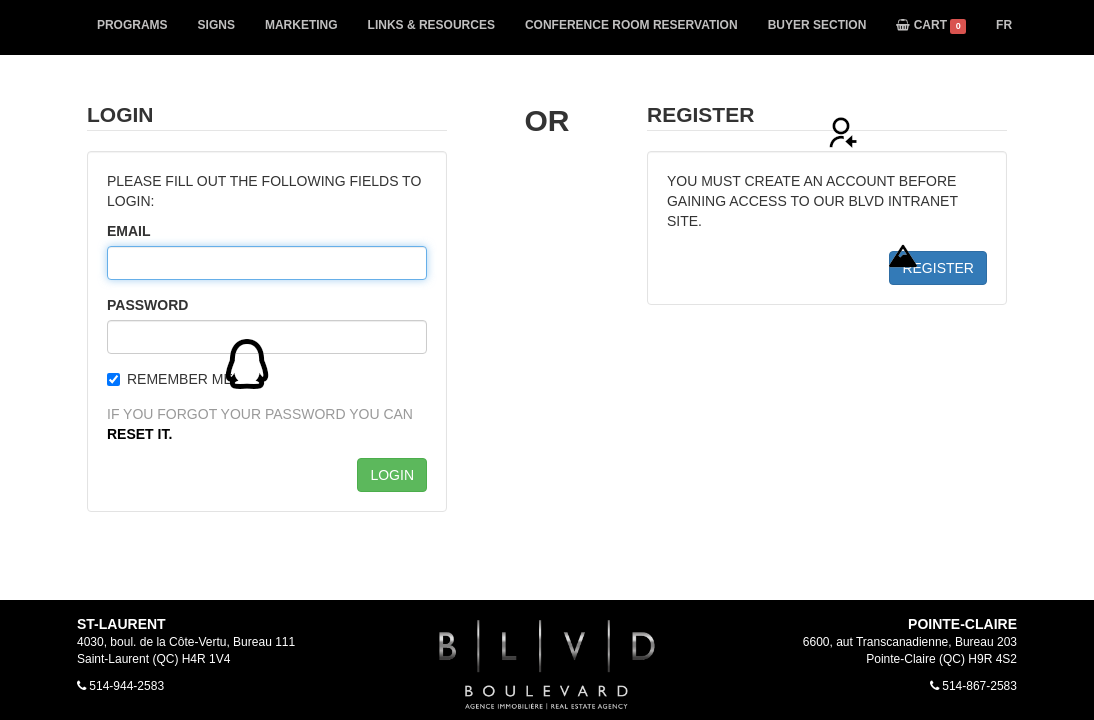  What do you see at coordinates (841, 133) in the screenshot?
I see `incoming user request or friend invitation` at bounding box center [841, 133].